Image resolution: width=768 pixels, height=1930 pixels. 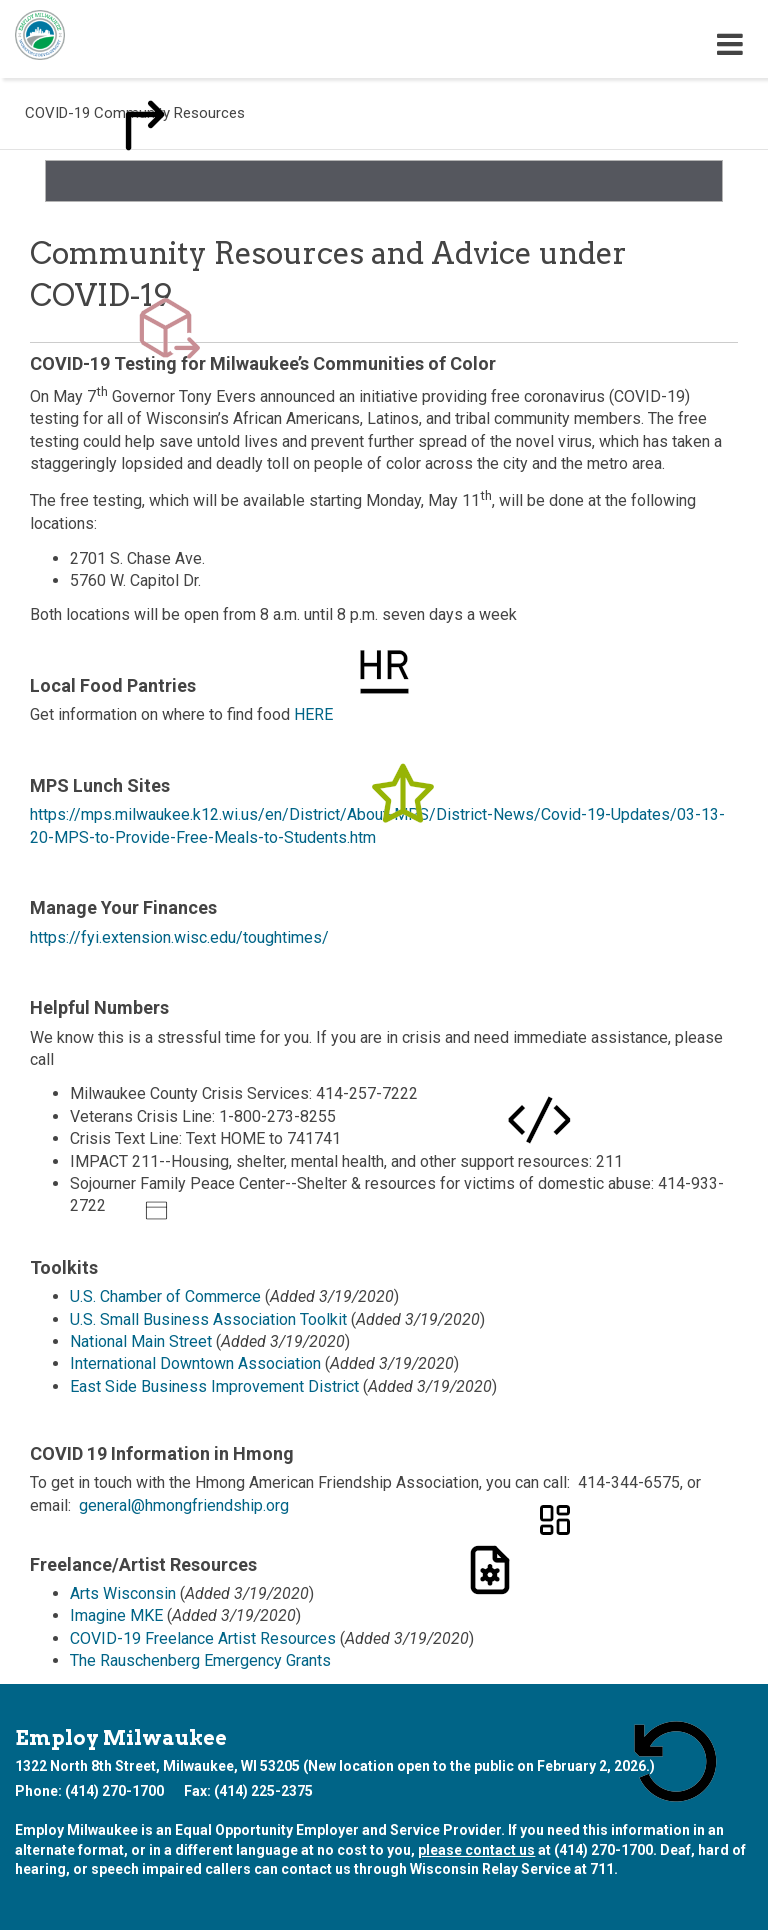 I want to click on indicates a partial or half-star rating, so click(x=403, y=796).